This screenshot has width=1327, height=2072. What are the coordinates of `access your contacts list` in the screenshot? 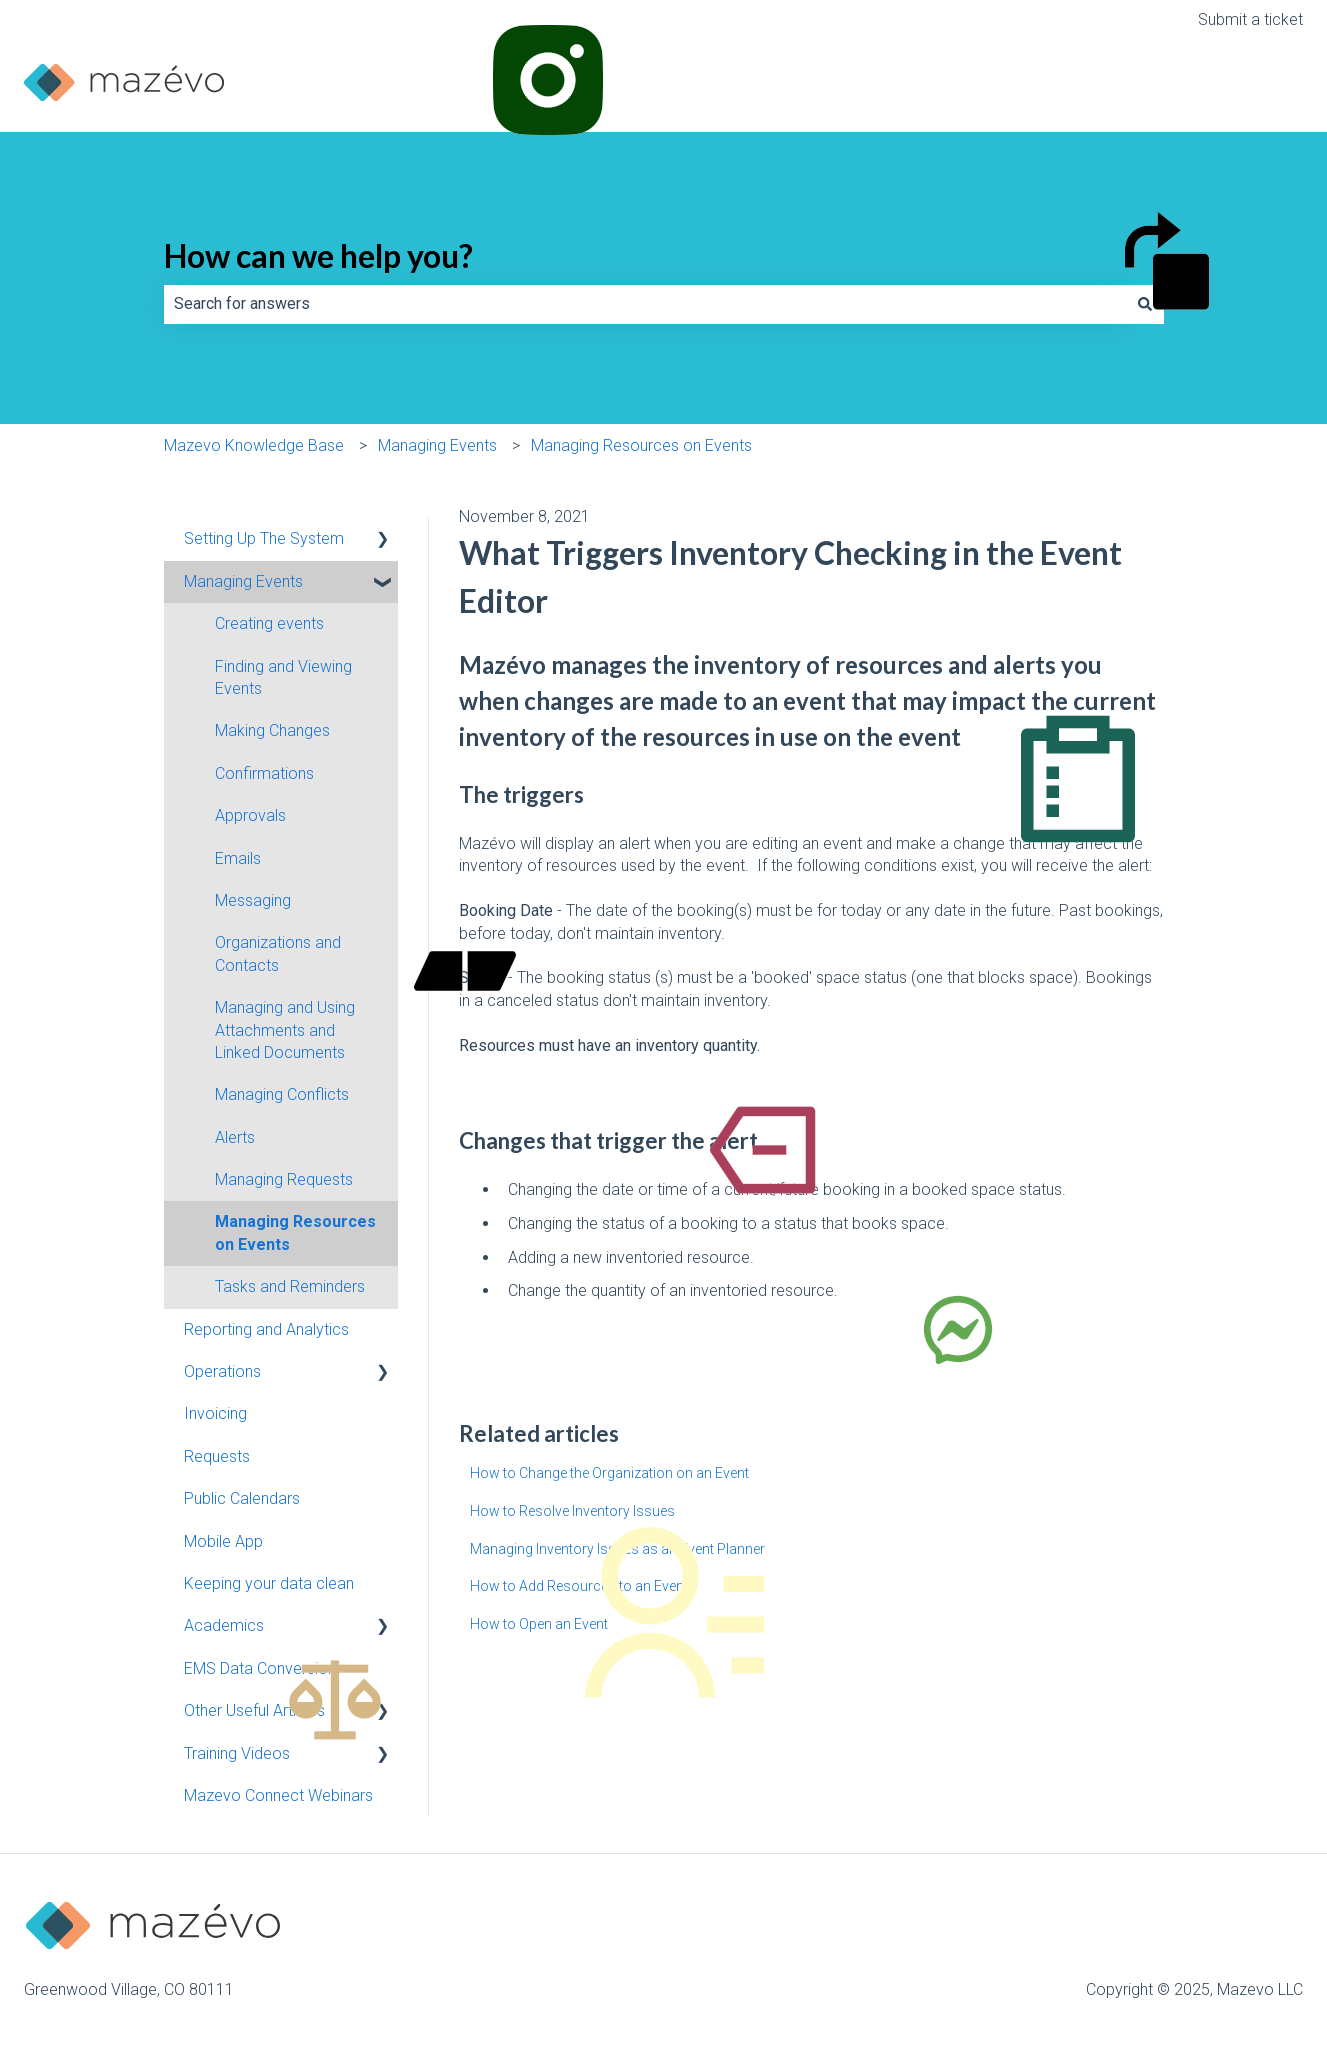 It's located at (666, 1616).